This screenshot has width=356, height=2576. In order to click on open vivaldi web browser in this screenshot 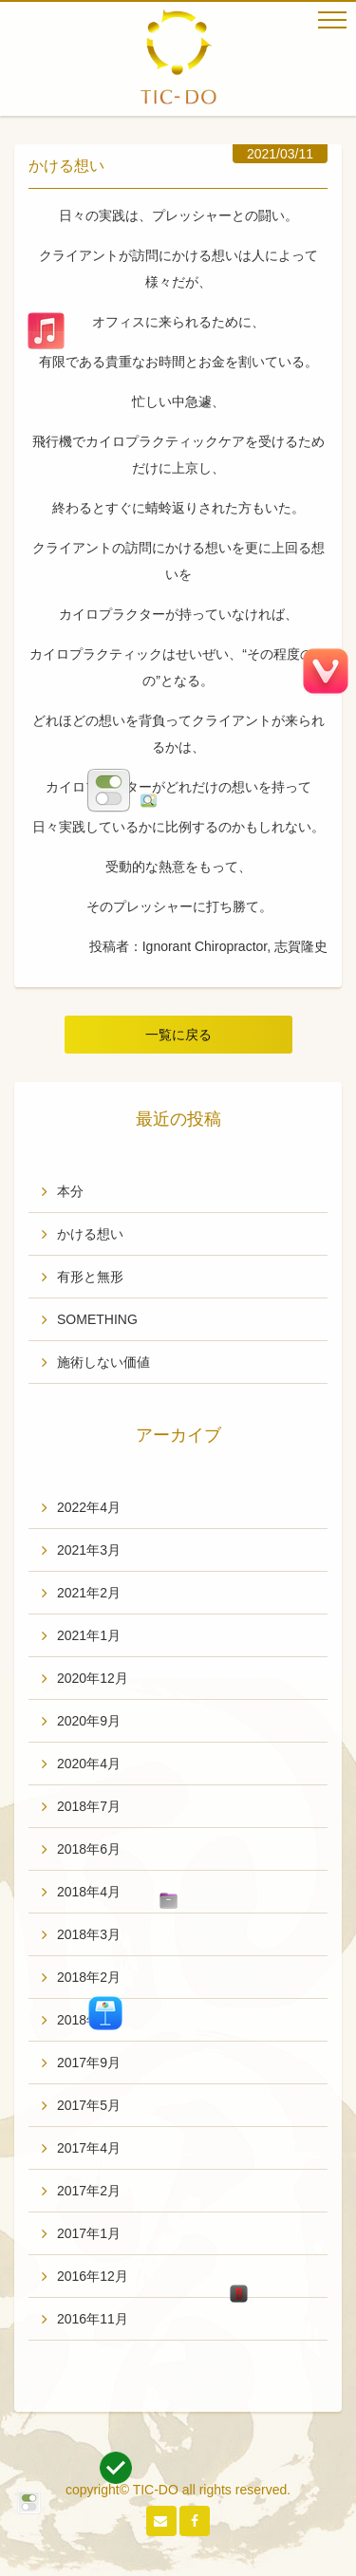, I will do `click(326, 671)`.